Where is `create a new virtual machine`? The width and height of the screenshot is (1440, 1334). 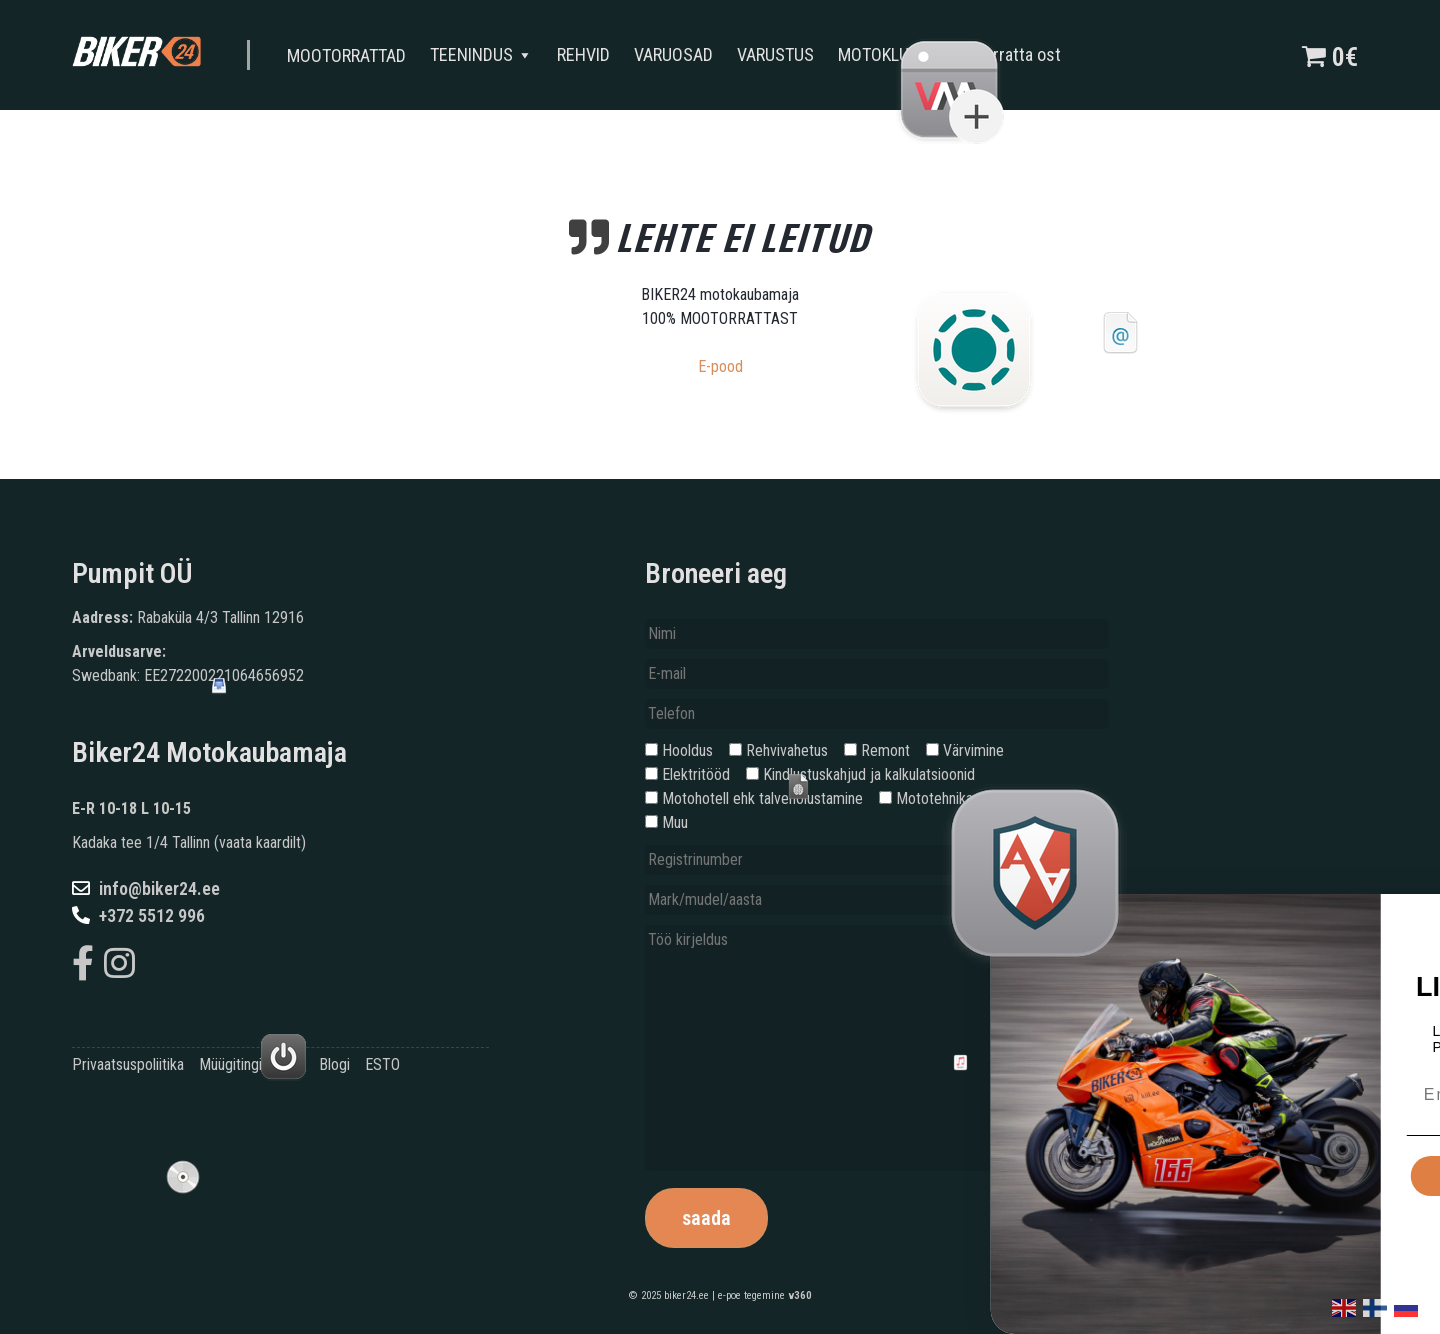 create a new virtual machine is located at coordinates (950, 91).